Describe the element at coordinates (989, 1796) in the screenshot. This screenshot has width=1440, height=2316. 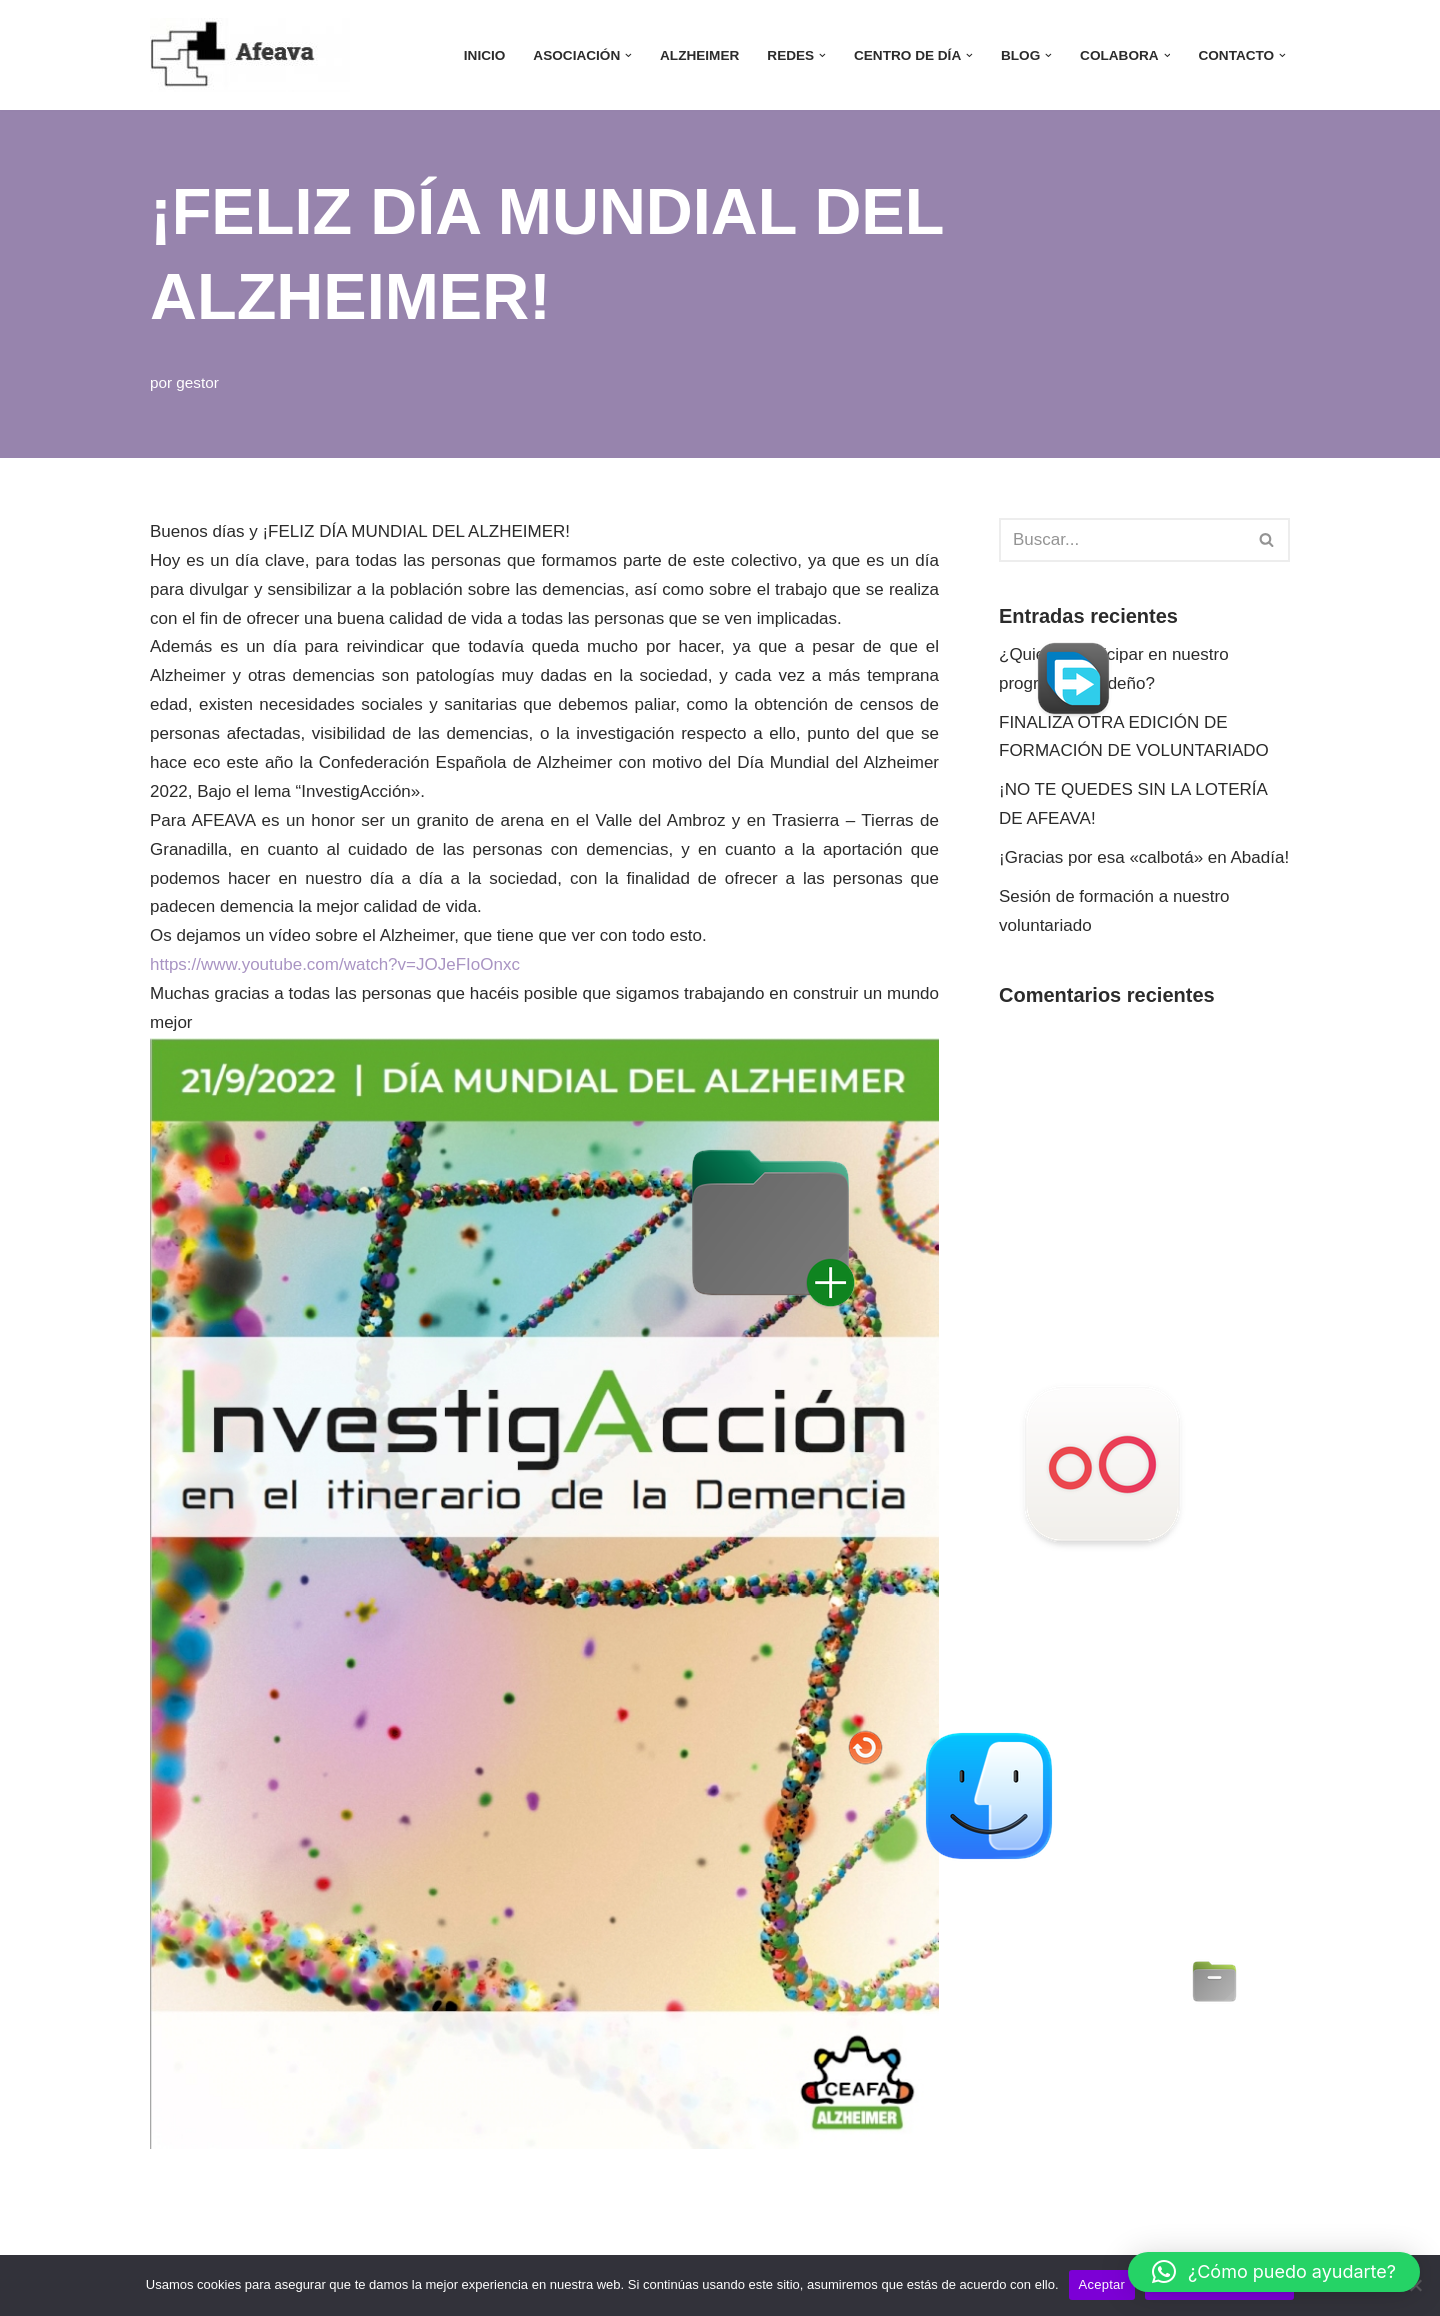
I see `open Finder to browse files and folders` at that location.